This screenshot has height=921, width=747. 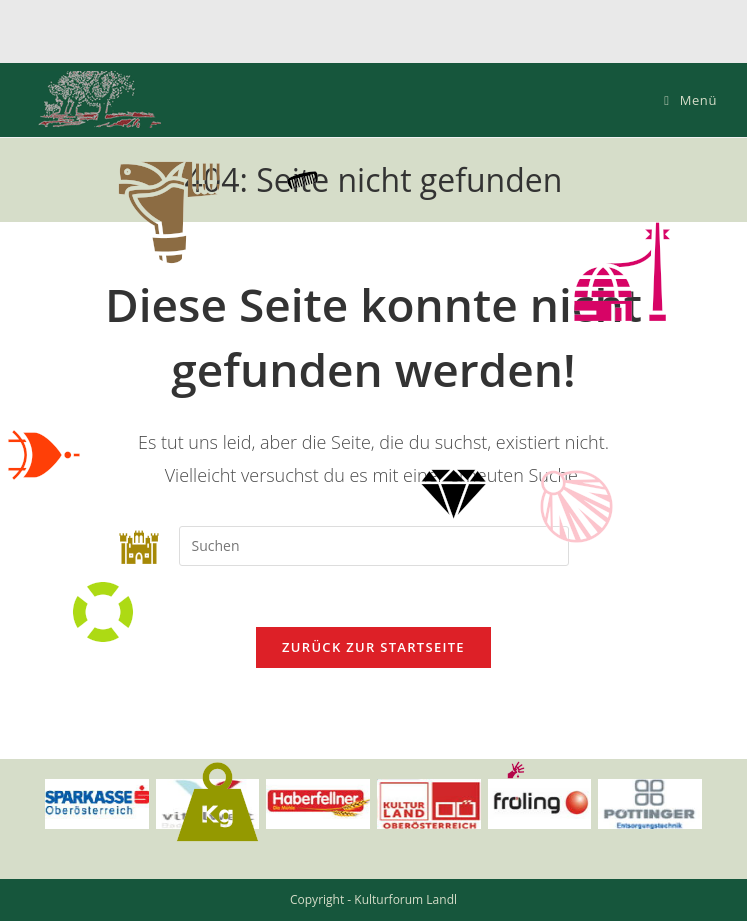 I want to click on indicates premium or diamond-tier membership status, so click(x=453, y=491).